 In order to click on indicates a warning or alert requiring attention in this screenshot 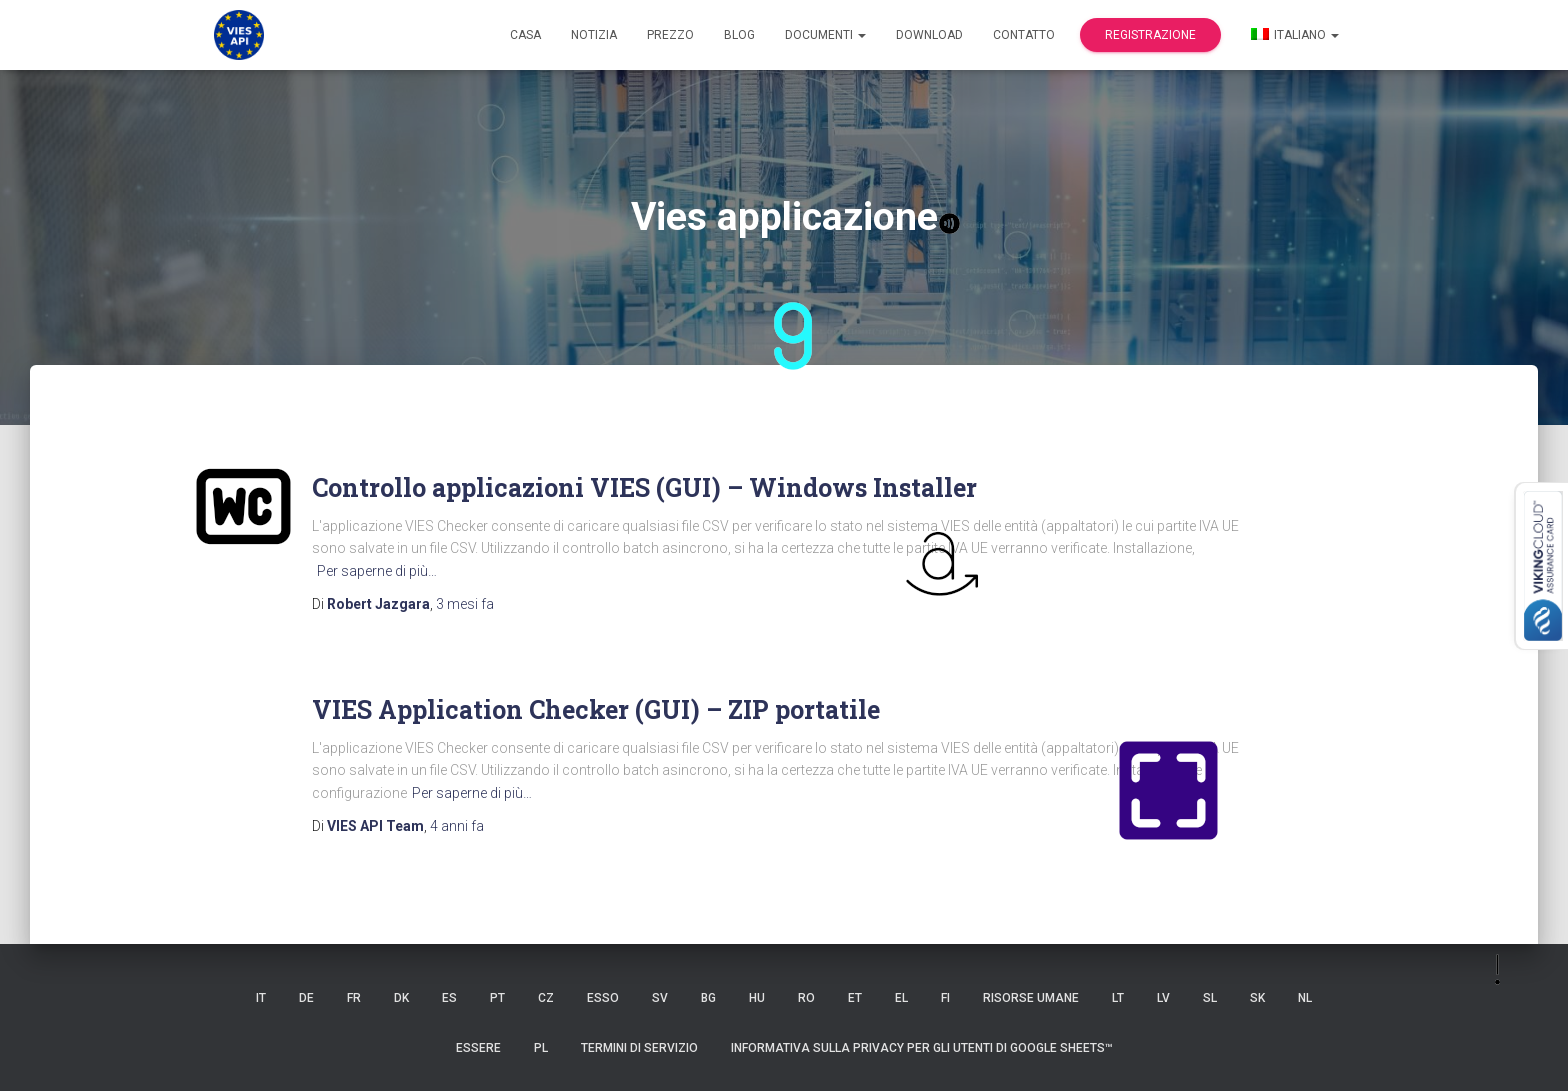, I will do `click(1497, 969)`.